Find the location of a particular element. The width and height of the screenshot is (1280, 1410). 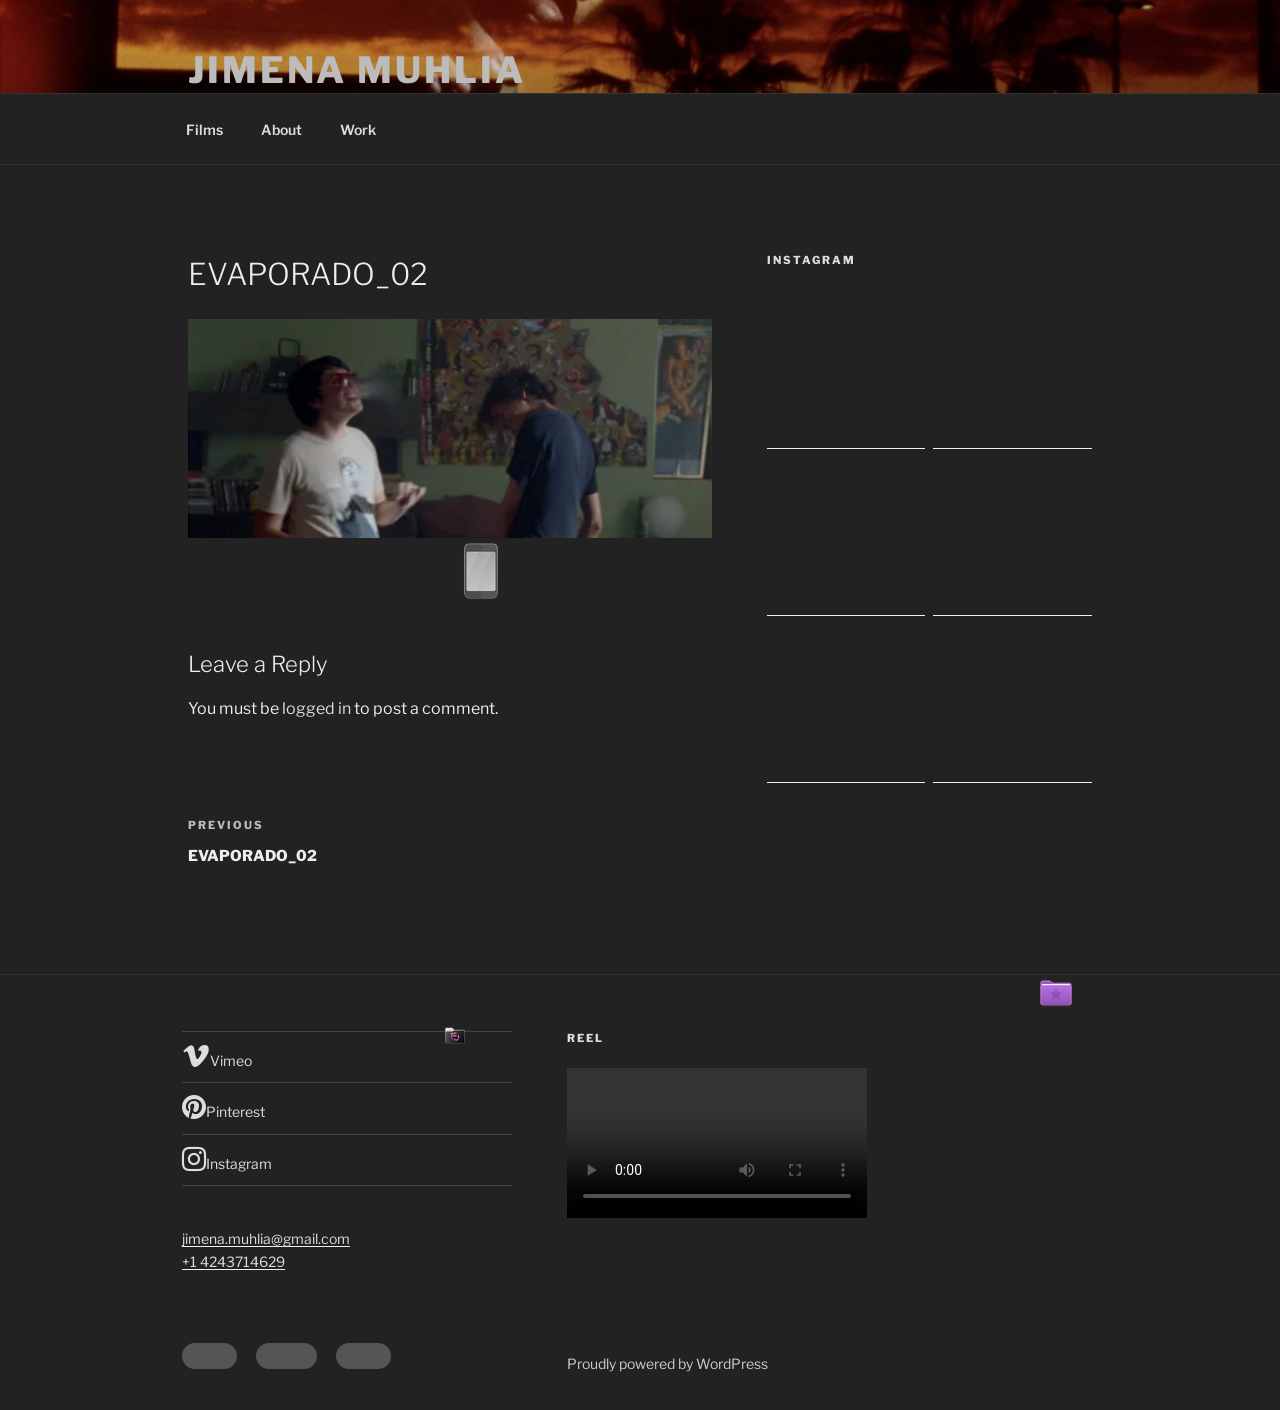

open jetbrains dotcover project folder is located at coordinates (455, 1036).